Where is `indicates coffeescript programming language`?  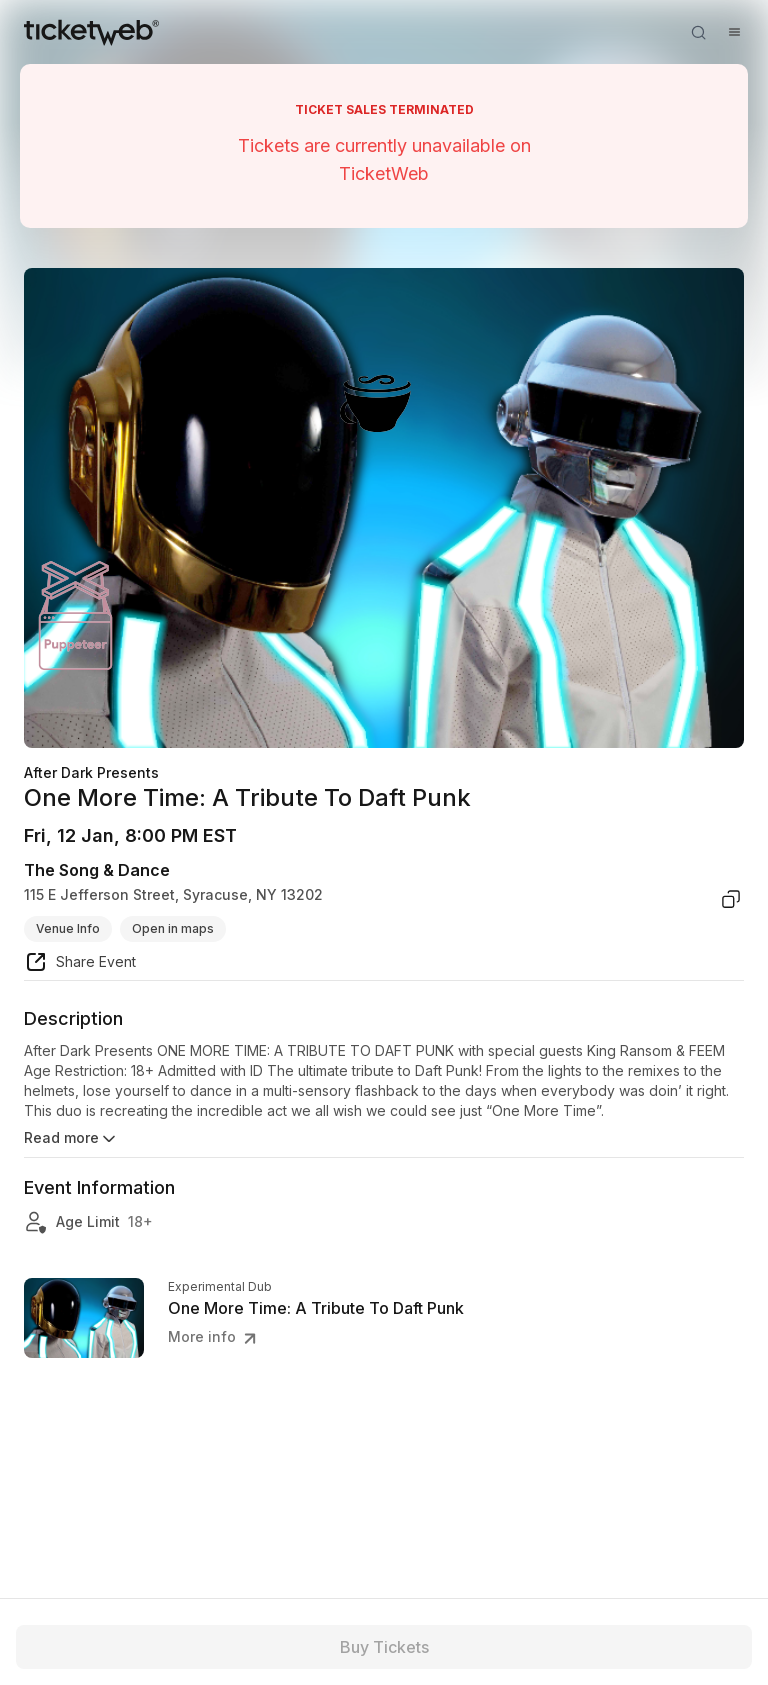 indicates coffeescript programming language is located at coordinates (375, 403).